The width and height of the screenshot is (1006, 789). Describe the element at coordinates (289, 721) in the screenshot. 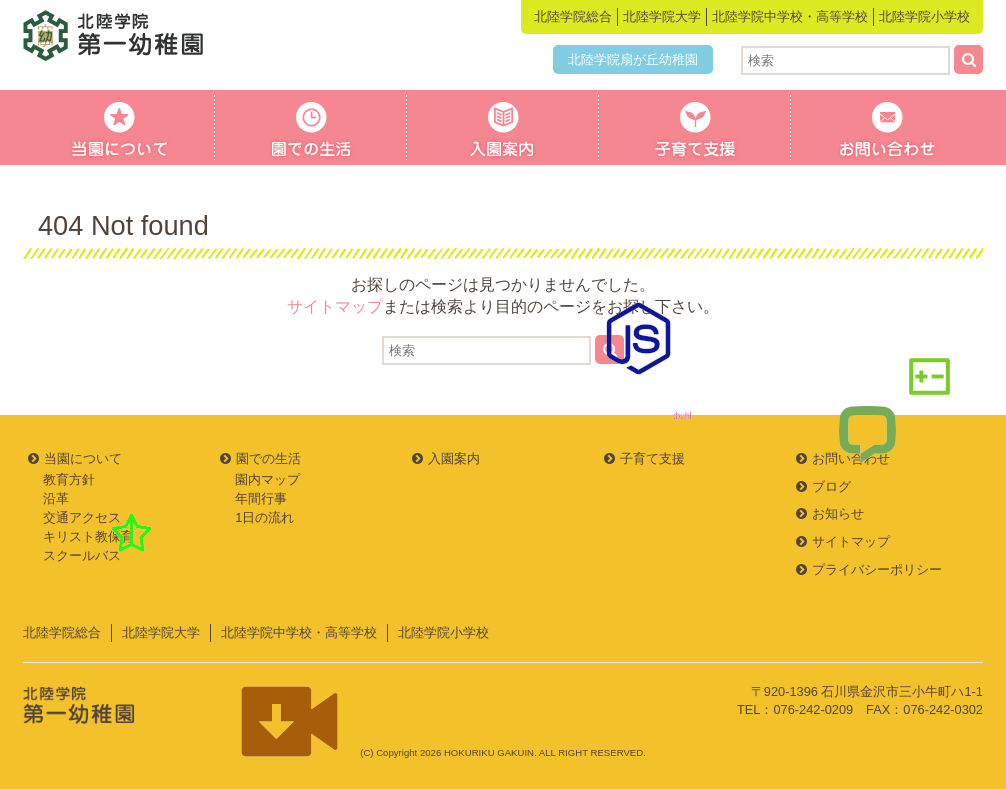

I see `download a video file` at that location.